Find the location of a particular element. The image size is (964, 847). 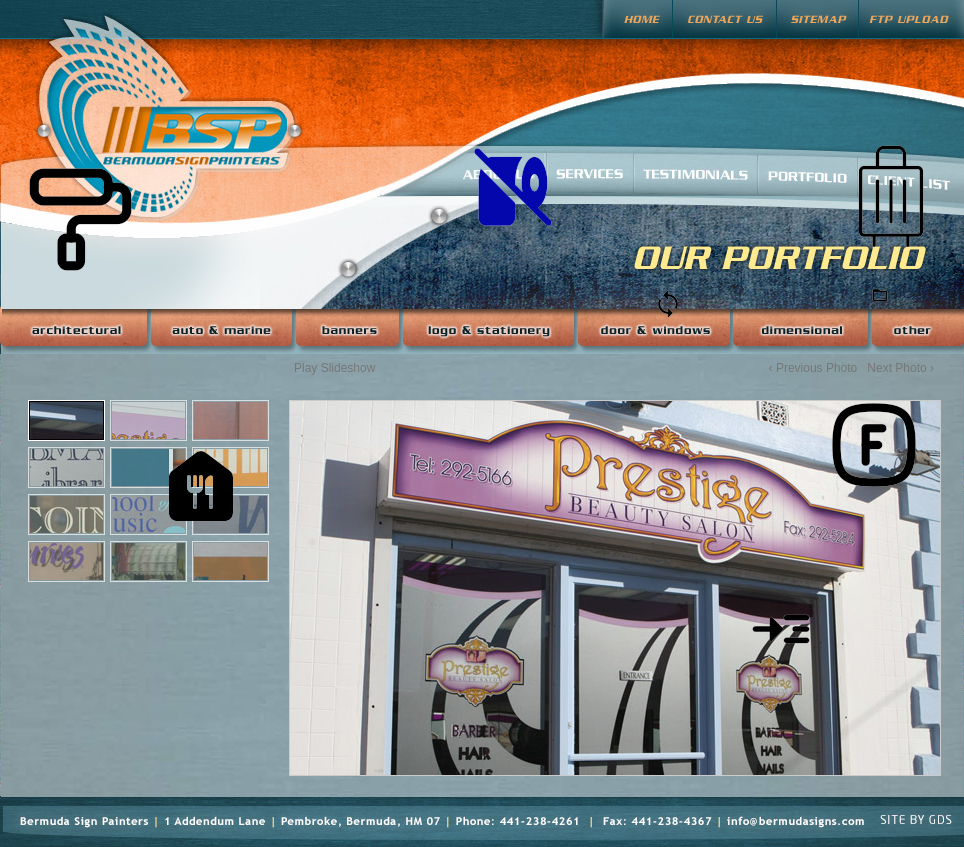

open a folder to view its contents is located at coordinates (880, 295).